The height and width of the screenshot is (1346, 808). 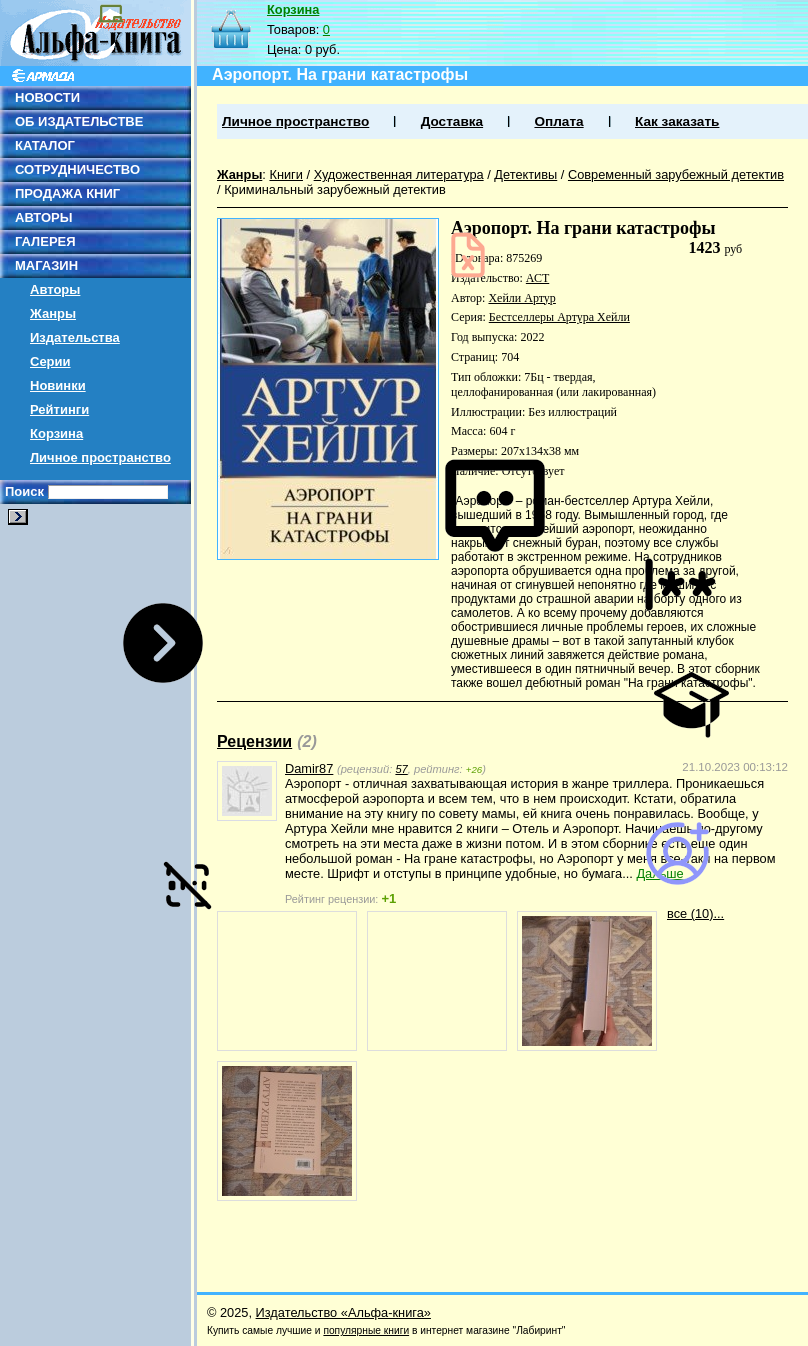 What do you see at coordinates (677, 584) in the screenshot?
I see `enter or view password field` at bounding box center [677, 584].